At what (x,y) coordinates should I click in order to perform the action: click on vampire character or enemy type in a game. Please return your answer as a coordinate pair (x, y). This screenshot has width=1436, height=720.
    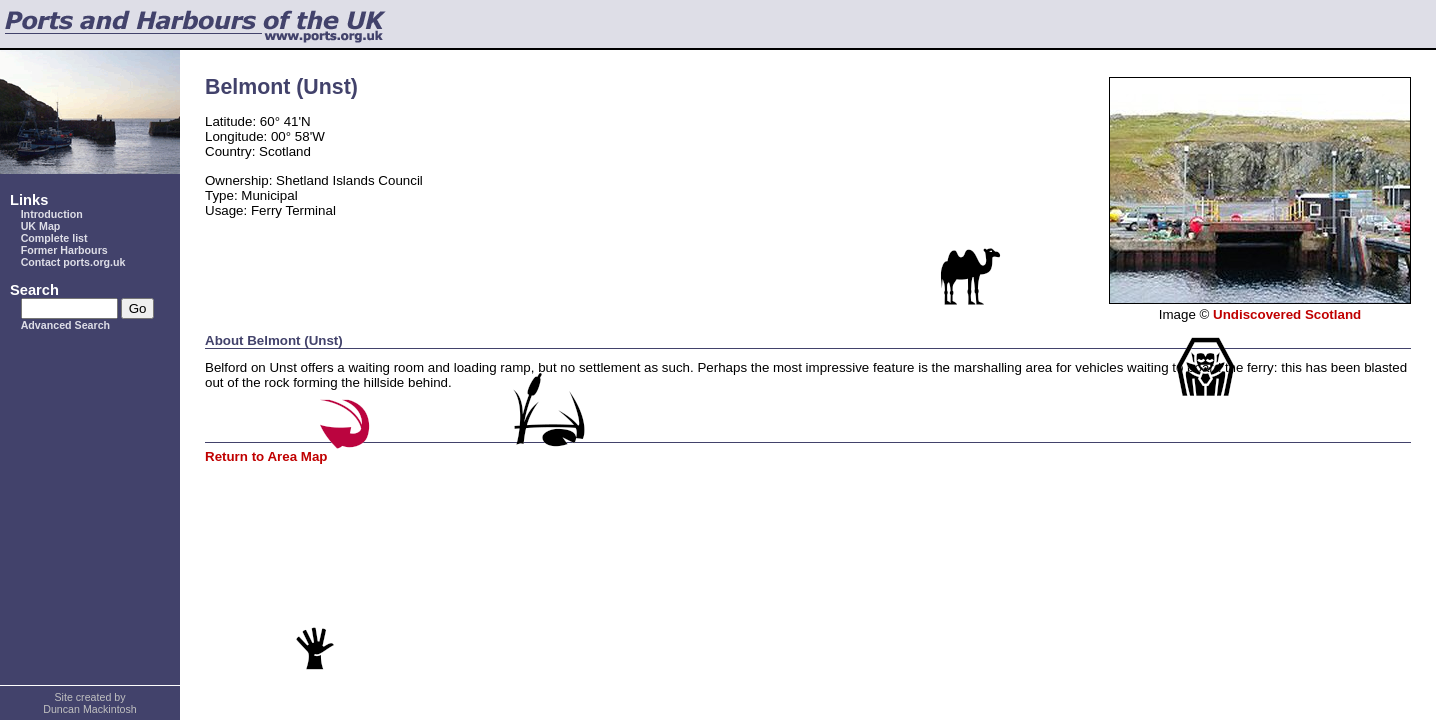
    Looking at the image, I should click on (1205, 366).